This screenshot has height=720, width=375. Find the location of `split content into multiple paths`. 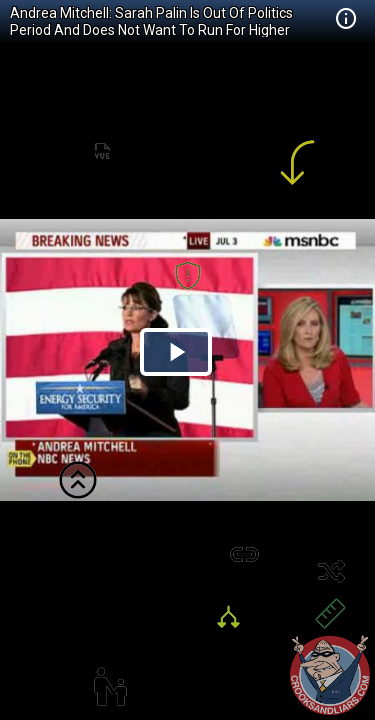

split content into multiple paths is located at coordinates (228, 617).